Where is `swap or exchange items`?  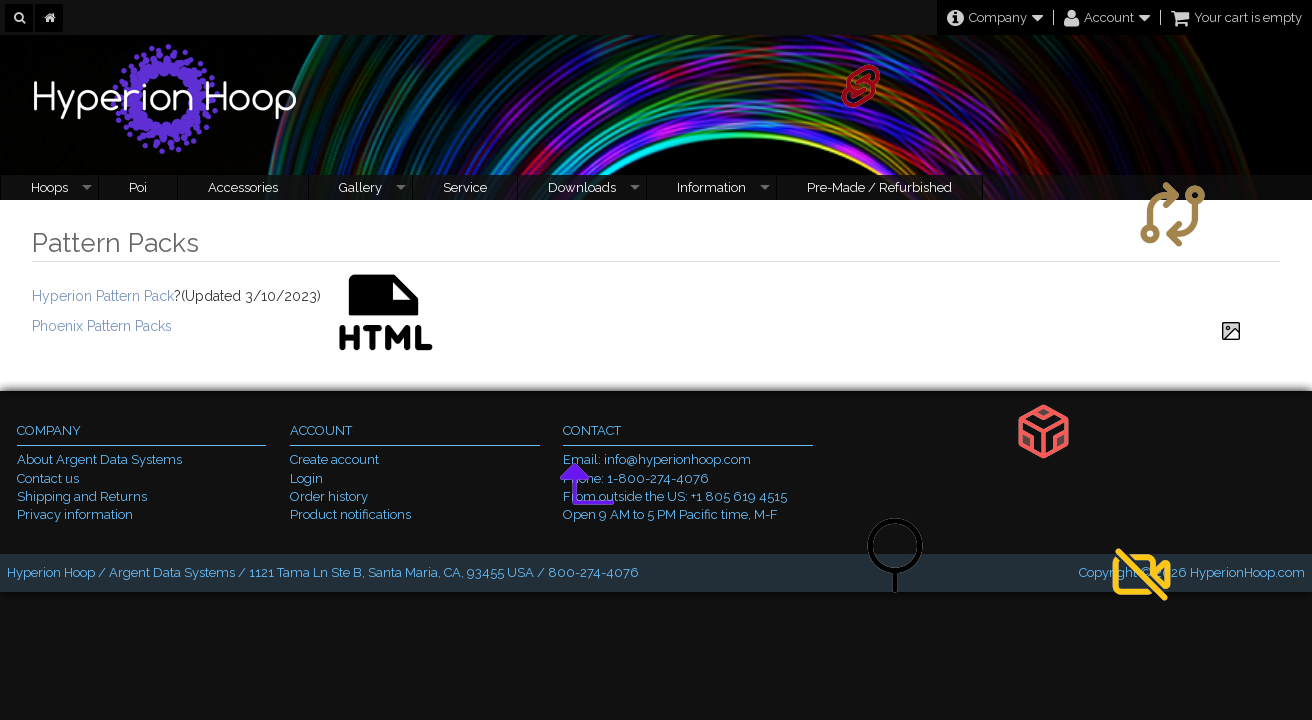 swap or exchange items is located at coordinates (1172, 214).